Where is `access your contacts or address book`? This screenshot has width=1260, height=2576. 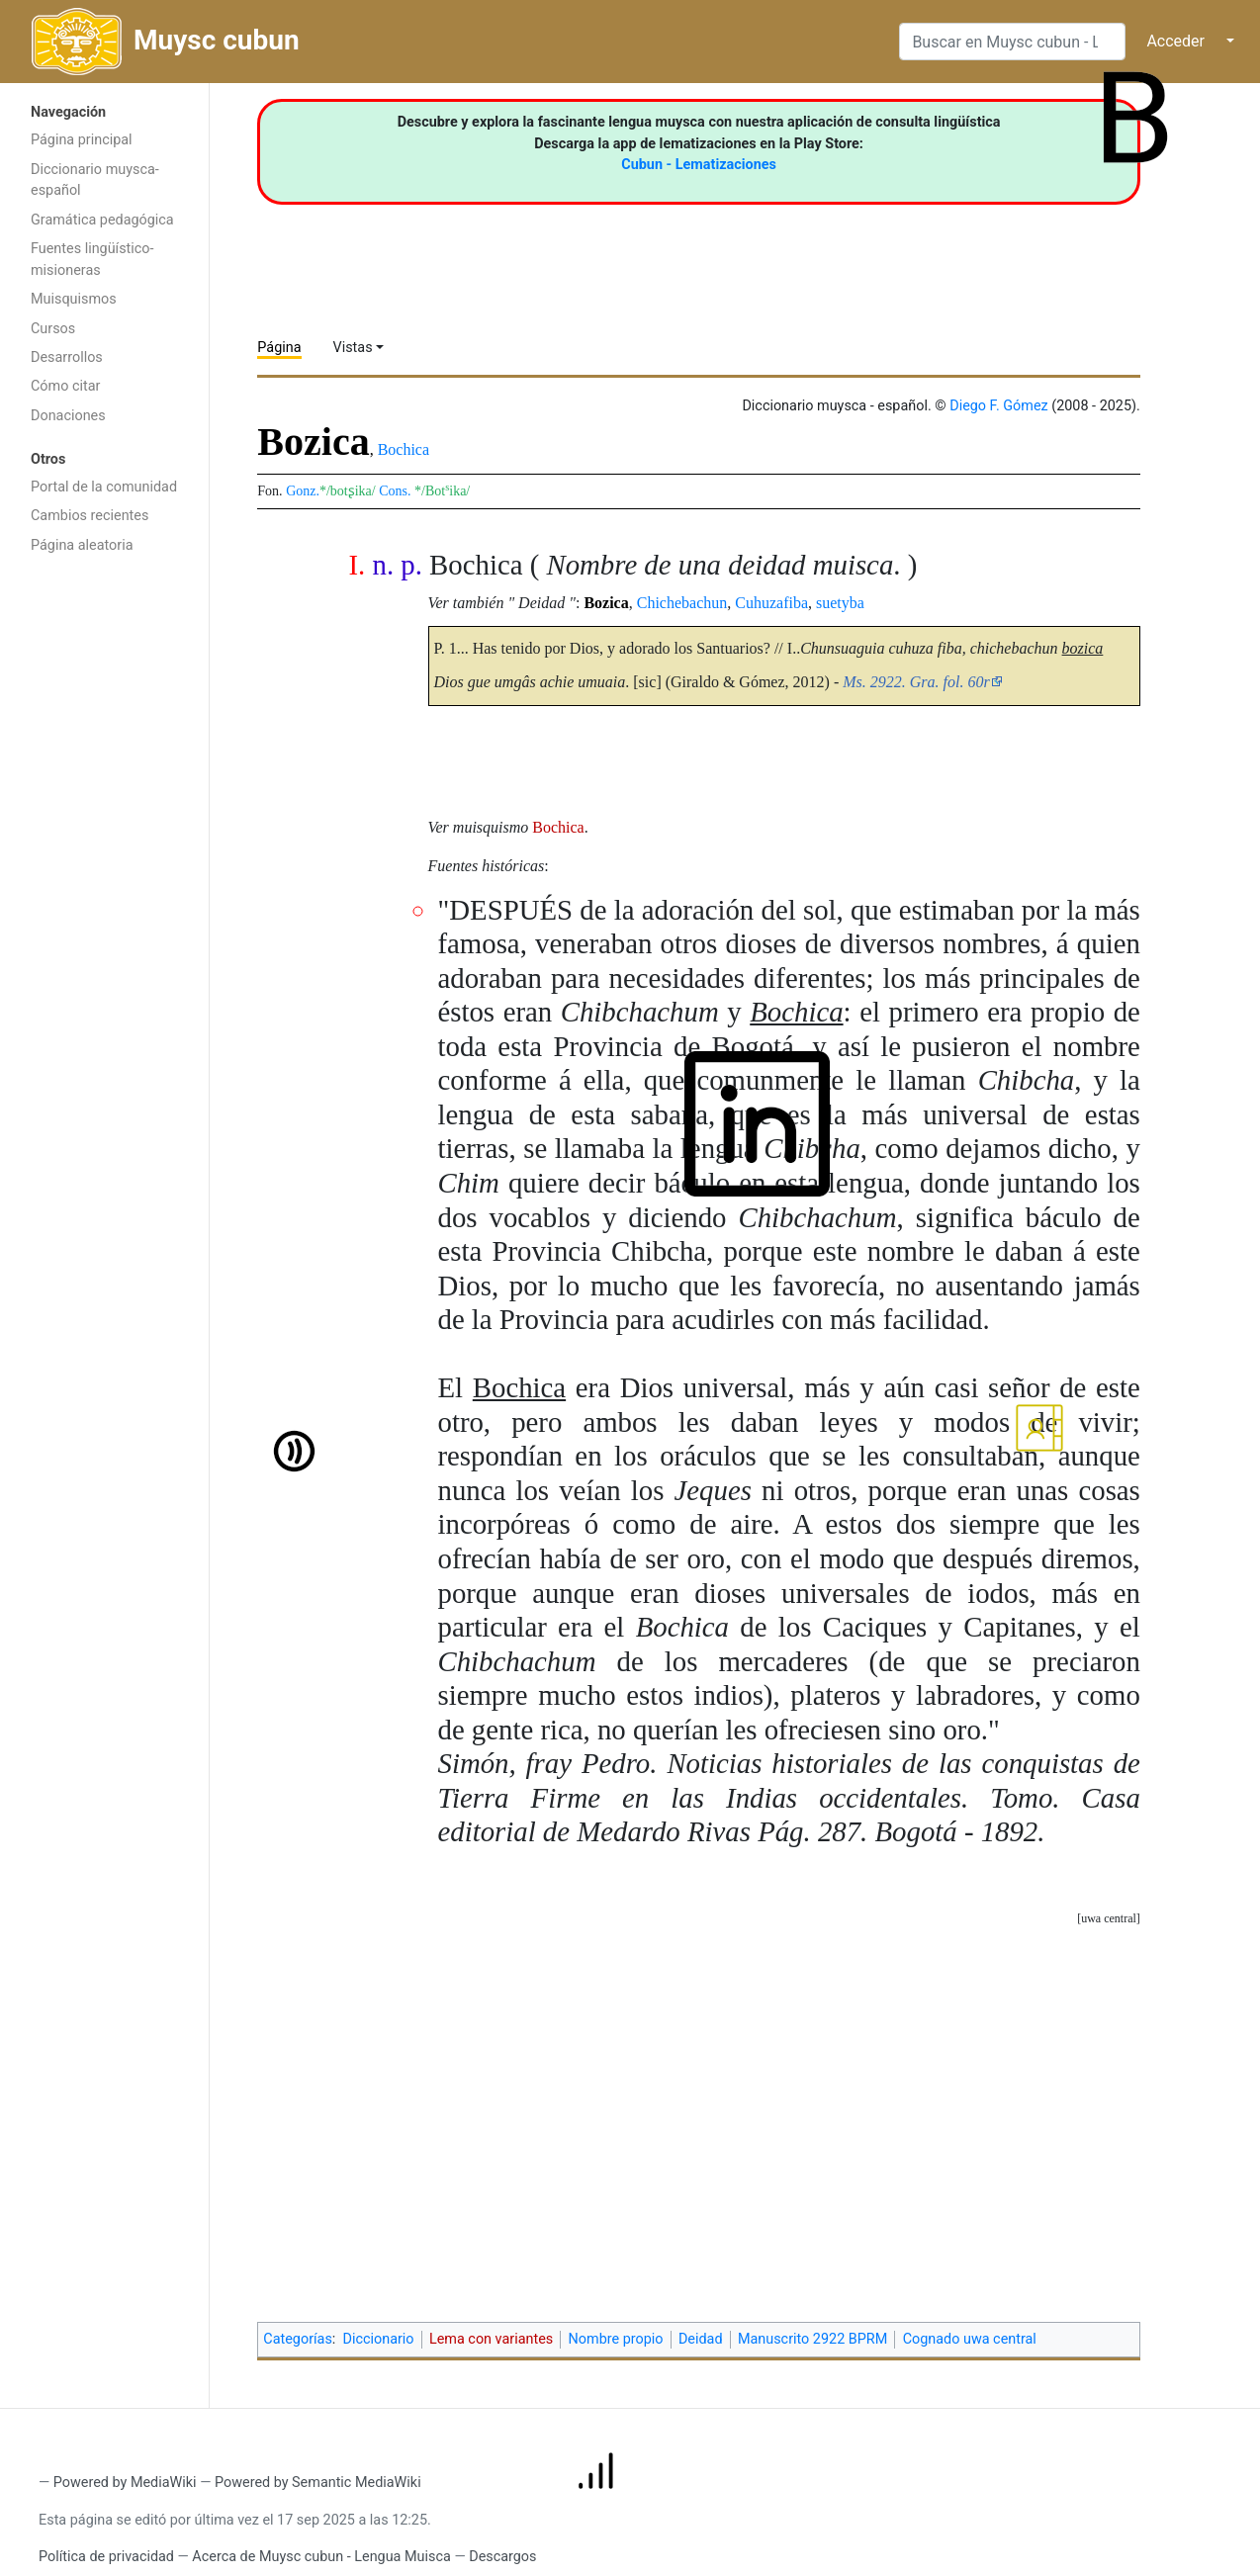
access your contacts or address book is located at coordinates (1039, 1428).